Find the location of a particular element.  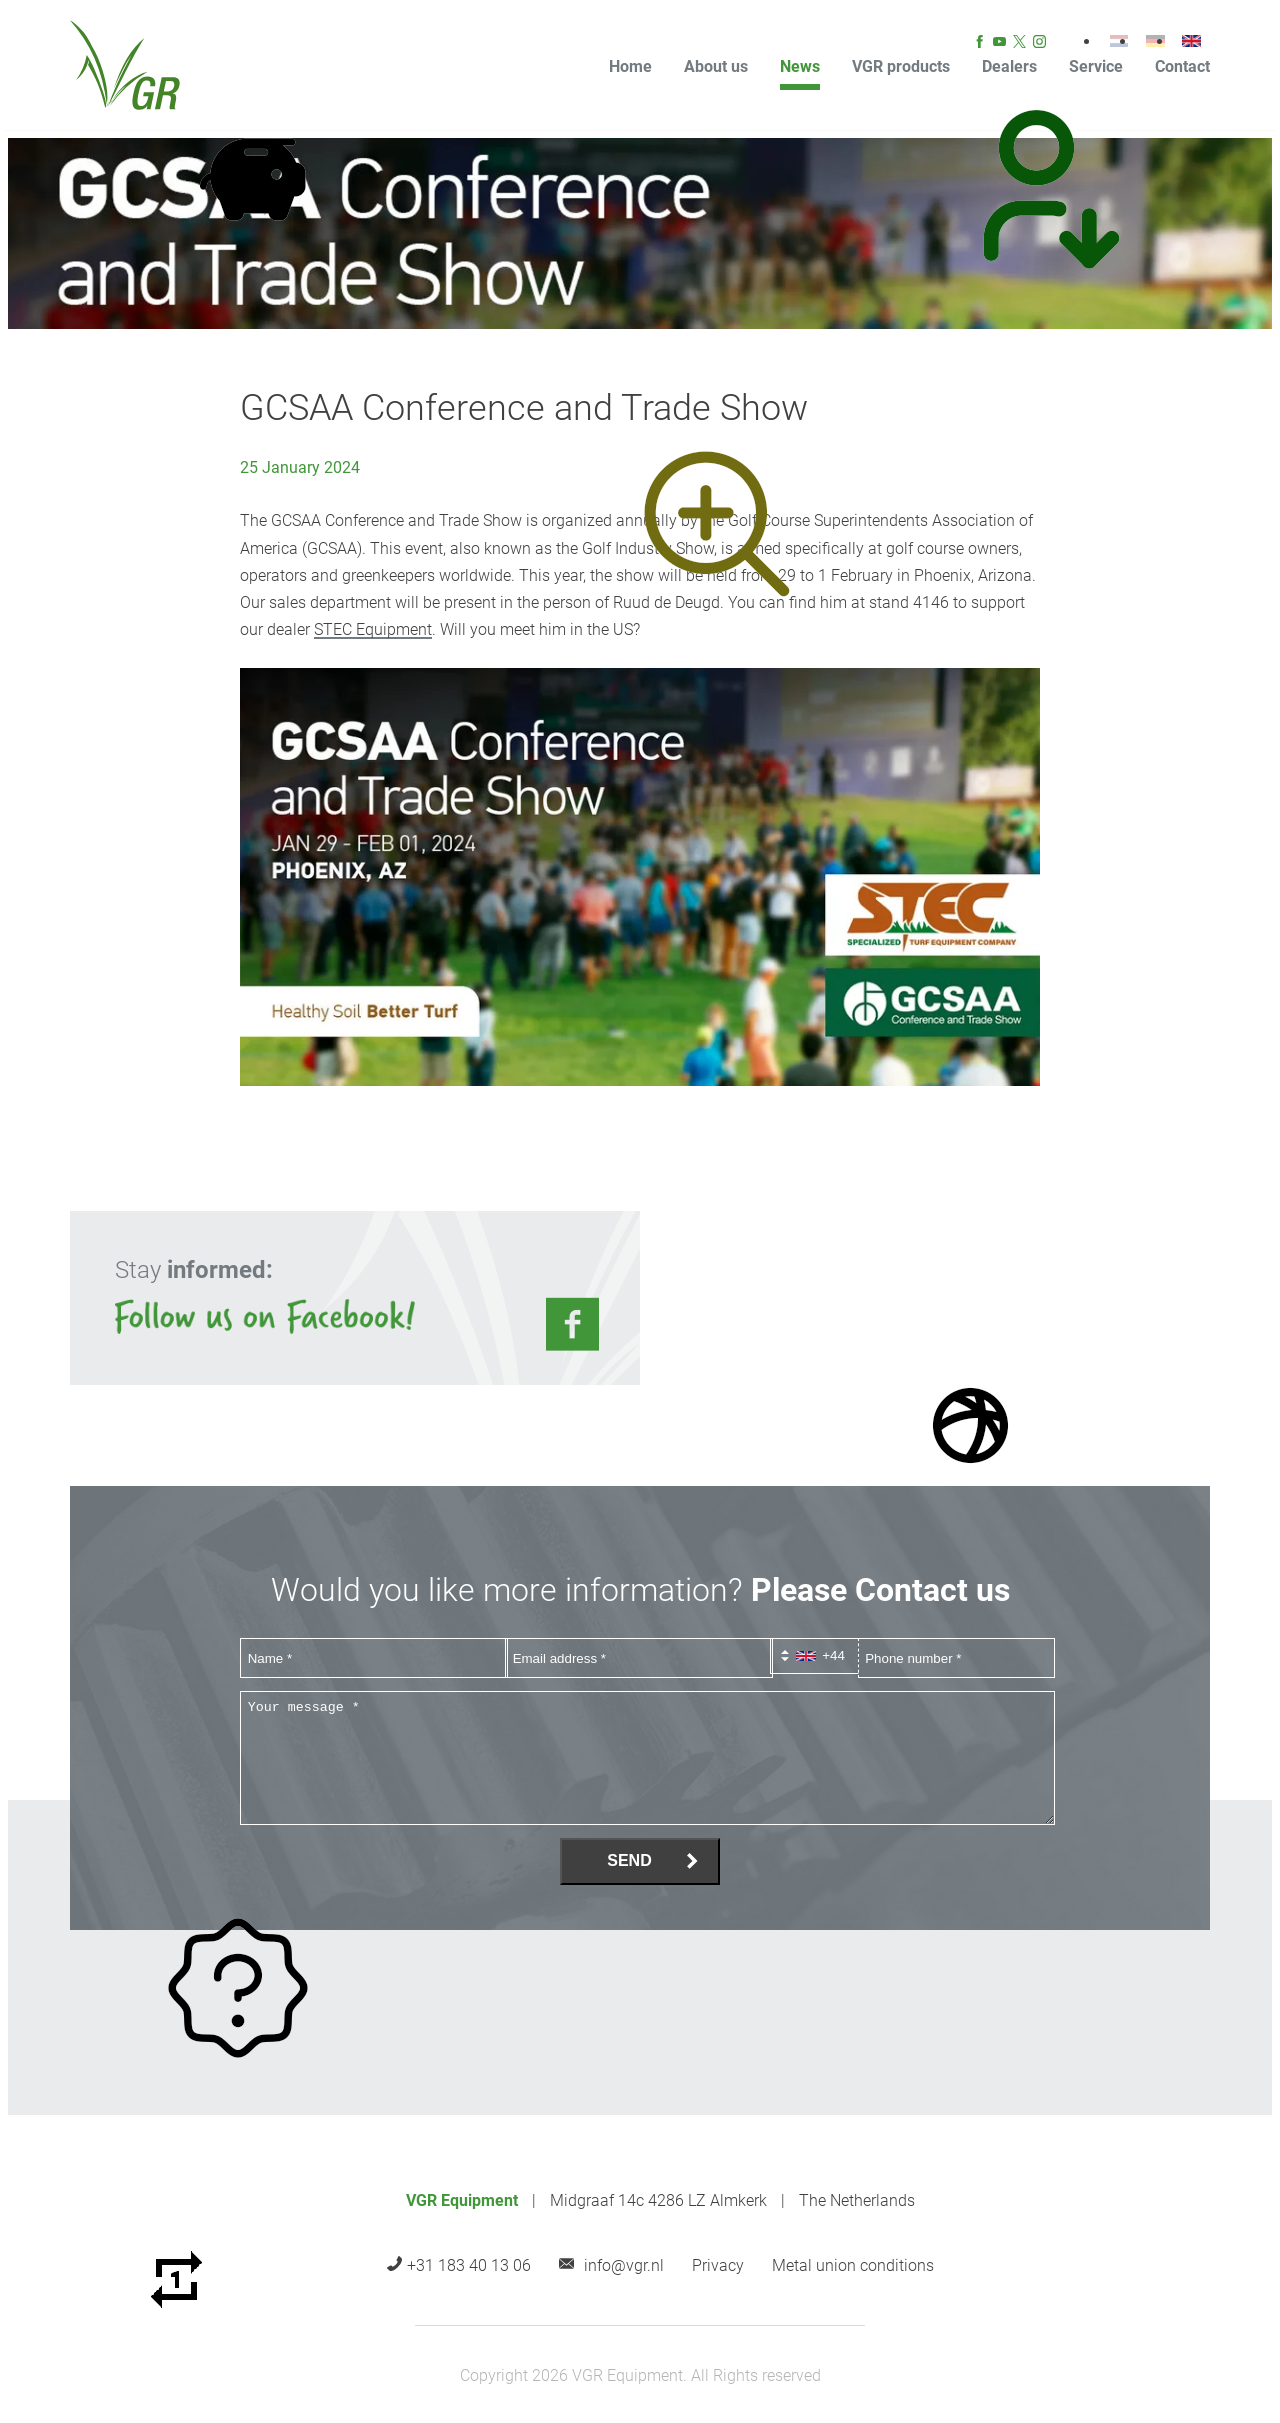

access games or entertainment section is located at coordinates (970, 1425).